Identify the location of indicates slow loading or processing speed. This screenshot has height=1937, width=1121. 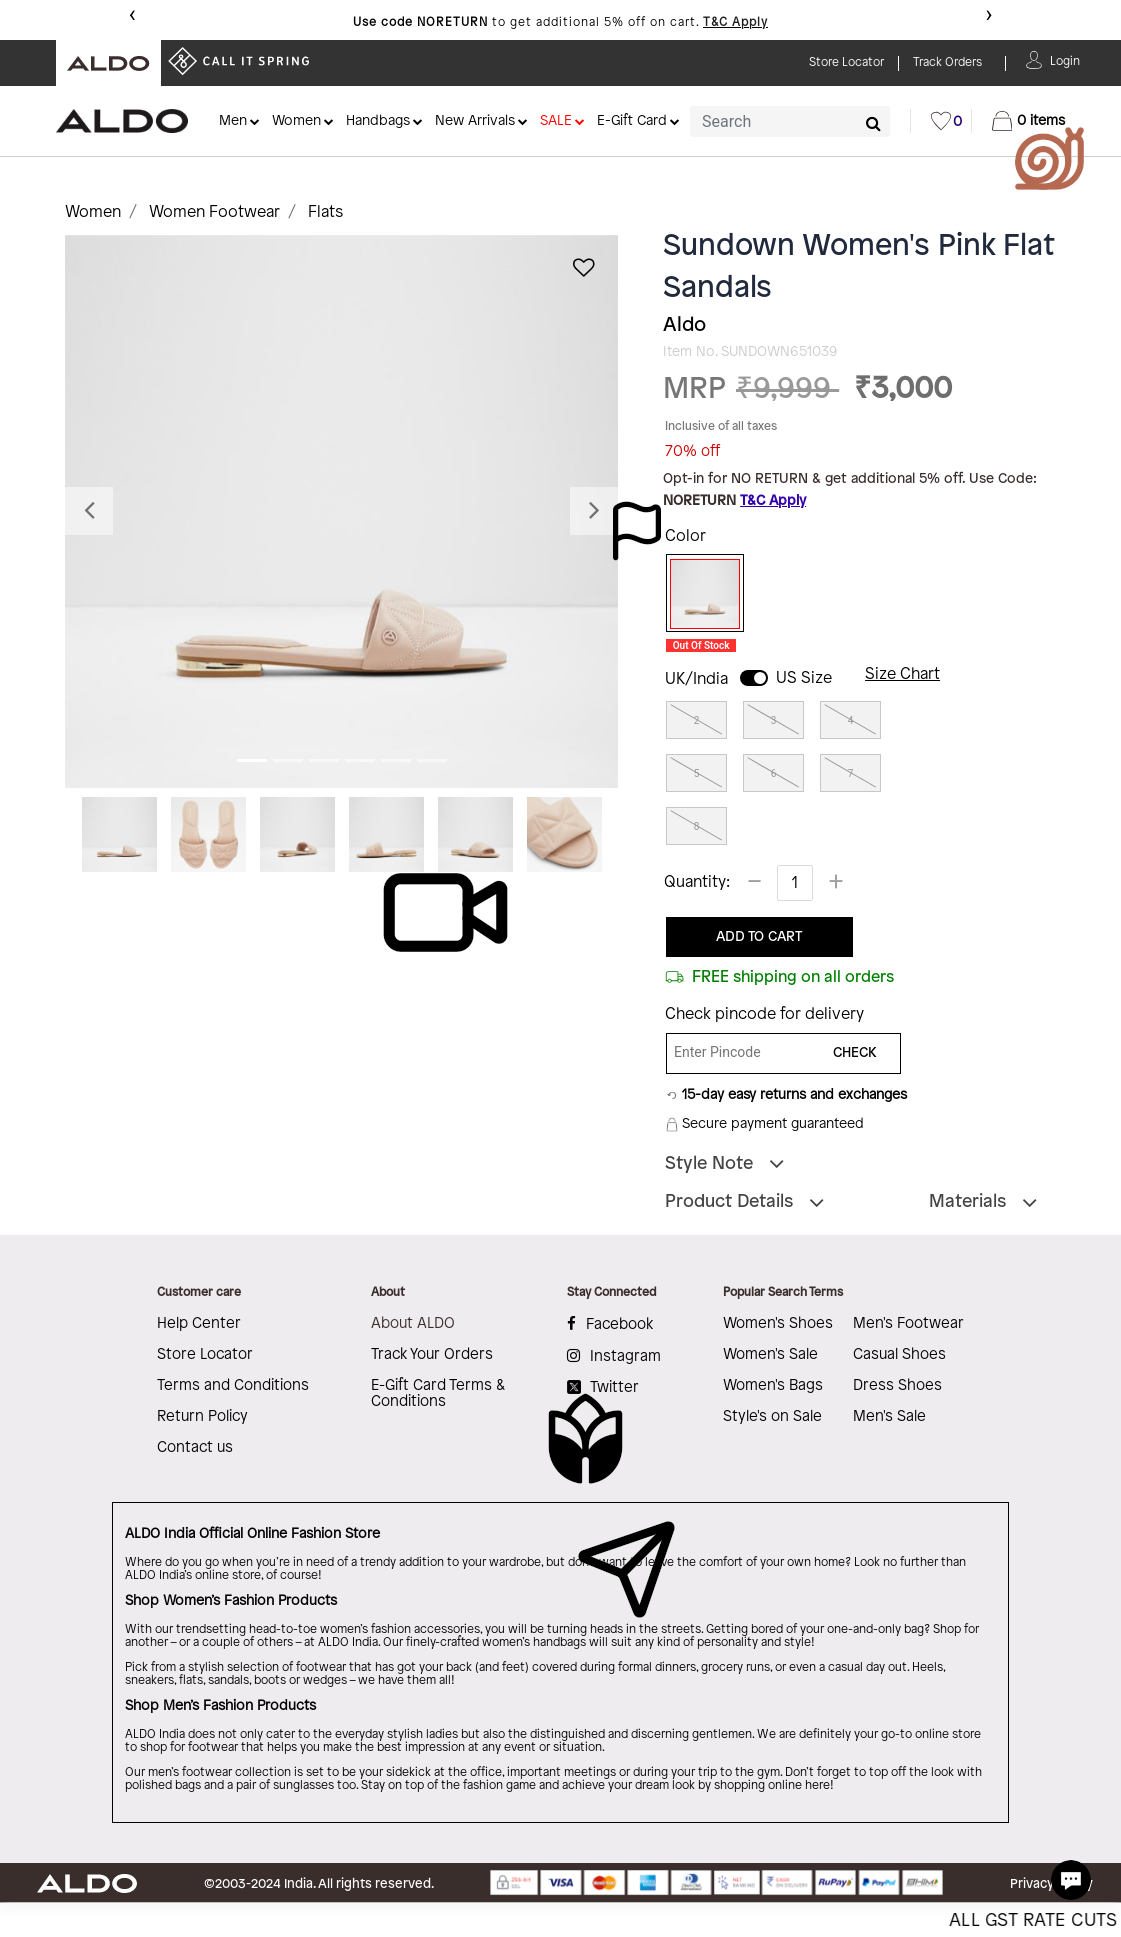
(1049, 158).